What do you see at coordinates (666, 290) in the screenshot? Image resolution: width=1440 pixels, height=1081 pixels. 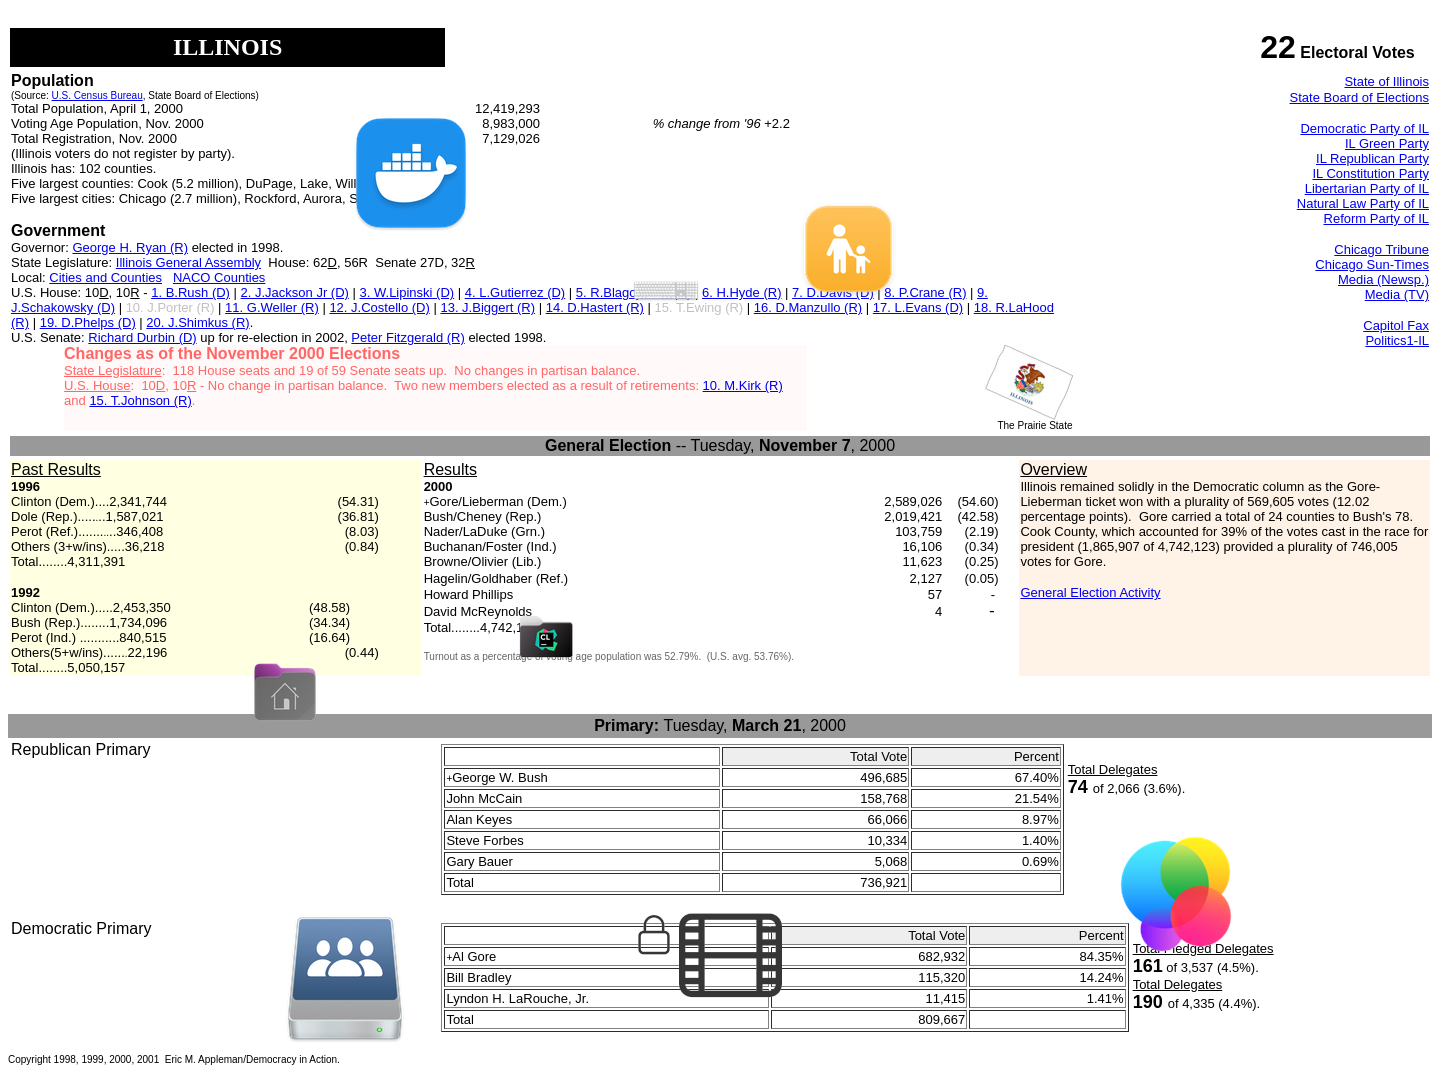 I see `connect a wireless keyboard via bluetooth` at bounding box center [666, 290].